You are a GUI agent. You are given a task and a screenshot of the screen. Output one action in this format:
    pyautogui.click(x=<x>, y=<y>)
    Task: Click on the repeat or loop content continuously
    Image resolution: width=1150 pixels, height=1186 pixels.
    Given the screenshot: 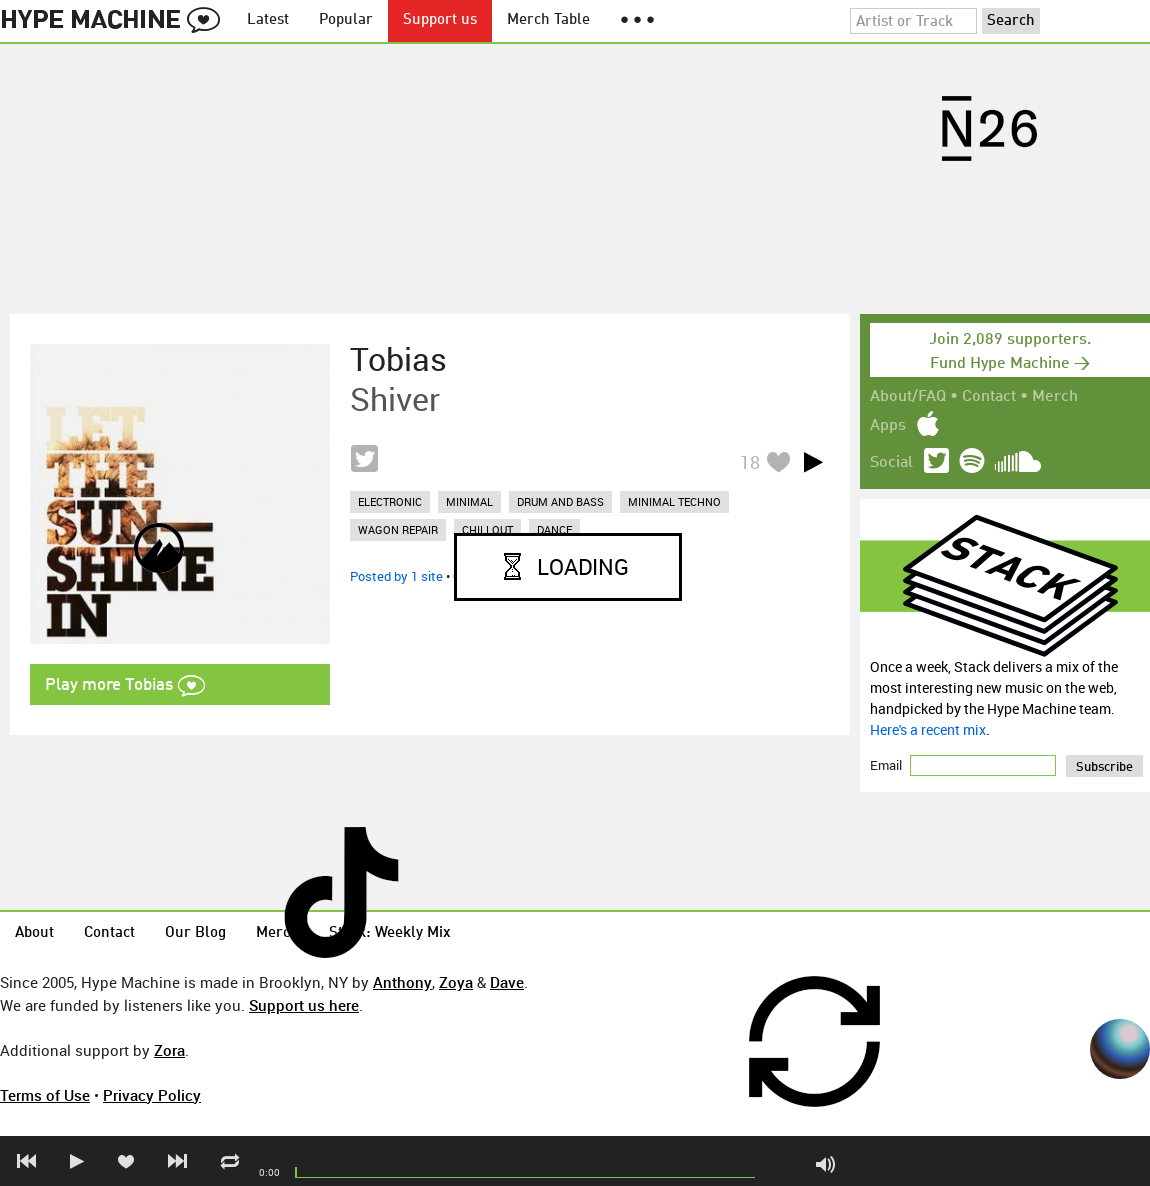 What is the action you would take?
    pyautogui.click(x=814, y=1041)
    